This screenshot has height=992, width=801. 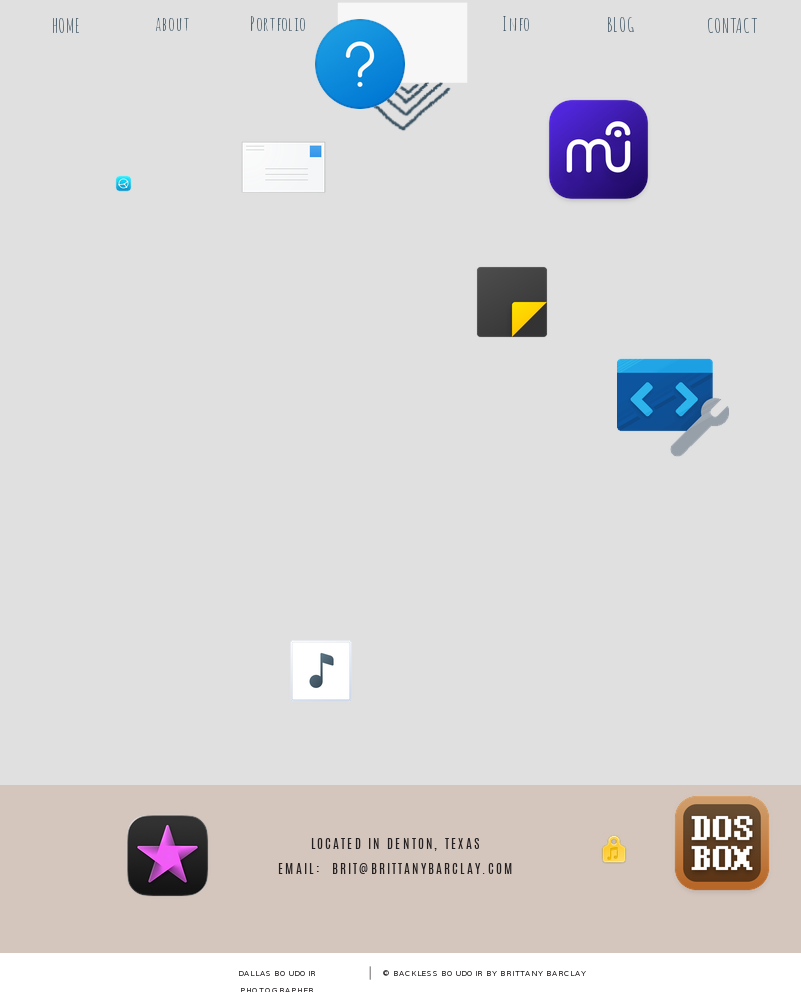 I want to click on launch DOSBox emulator, so click(x=722, y=843).